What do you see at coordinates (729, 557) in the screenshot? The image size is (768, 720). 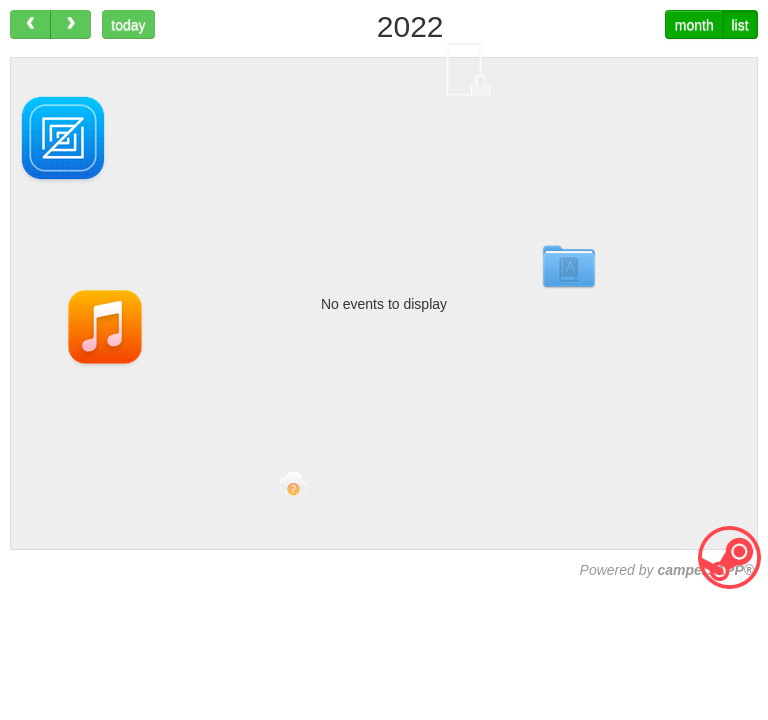 I see `open steam gaming platform` at bounding box center [729, 557].